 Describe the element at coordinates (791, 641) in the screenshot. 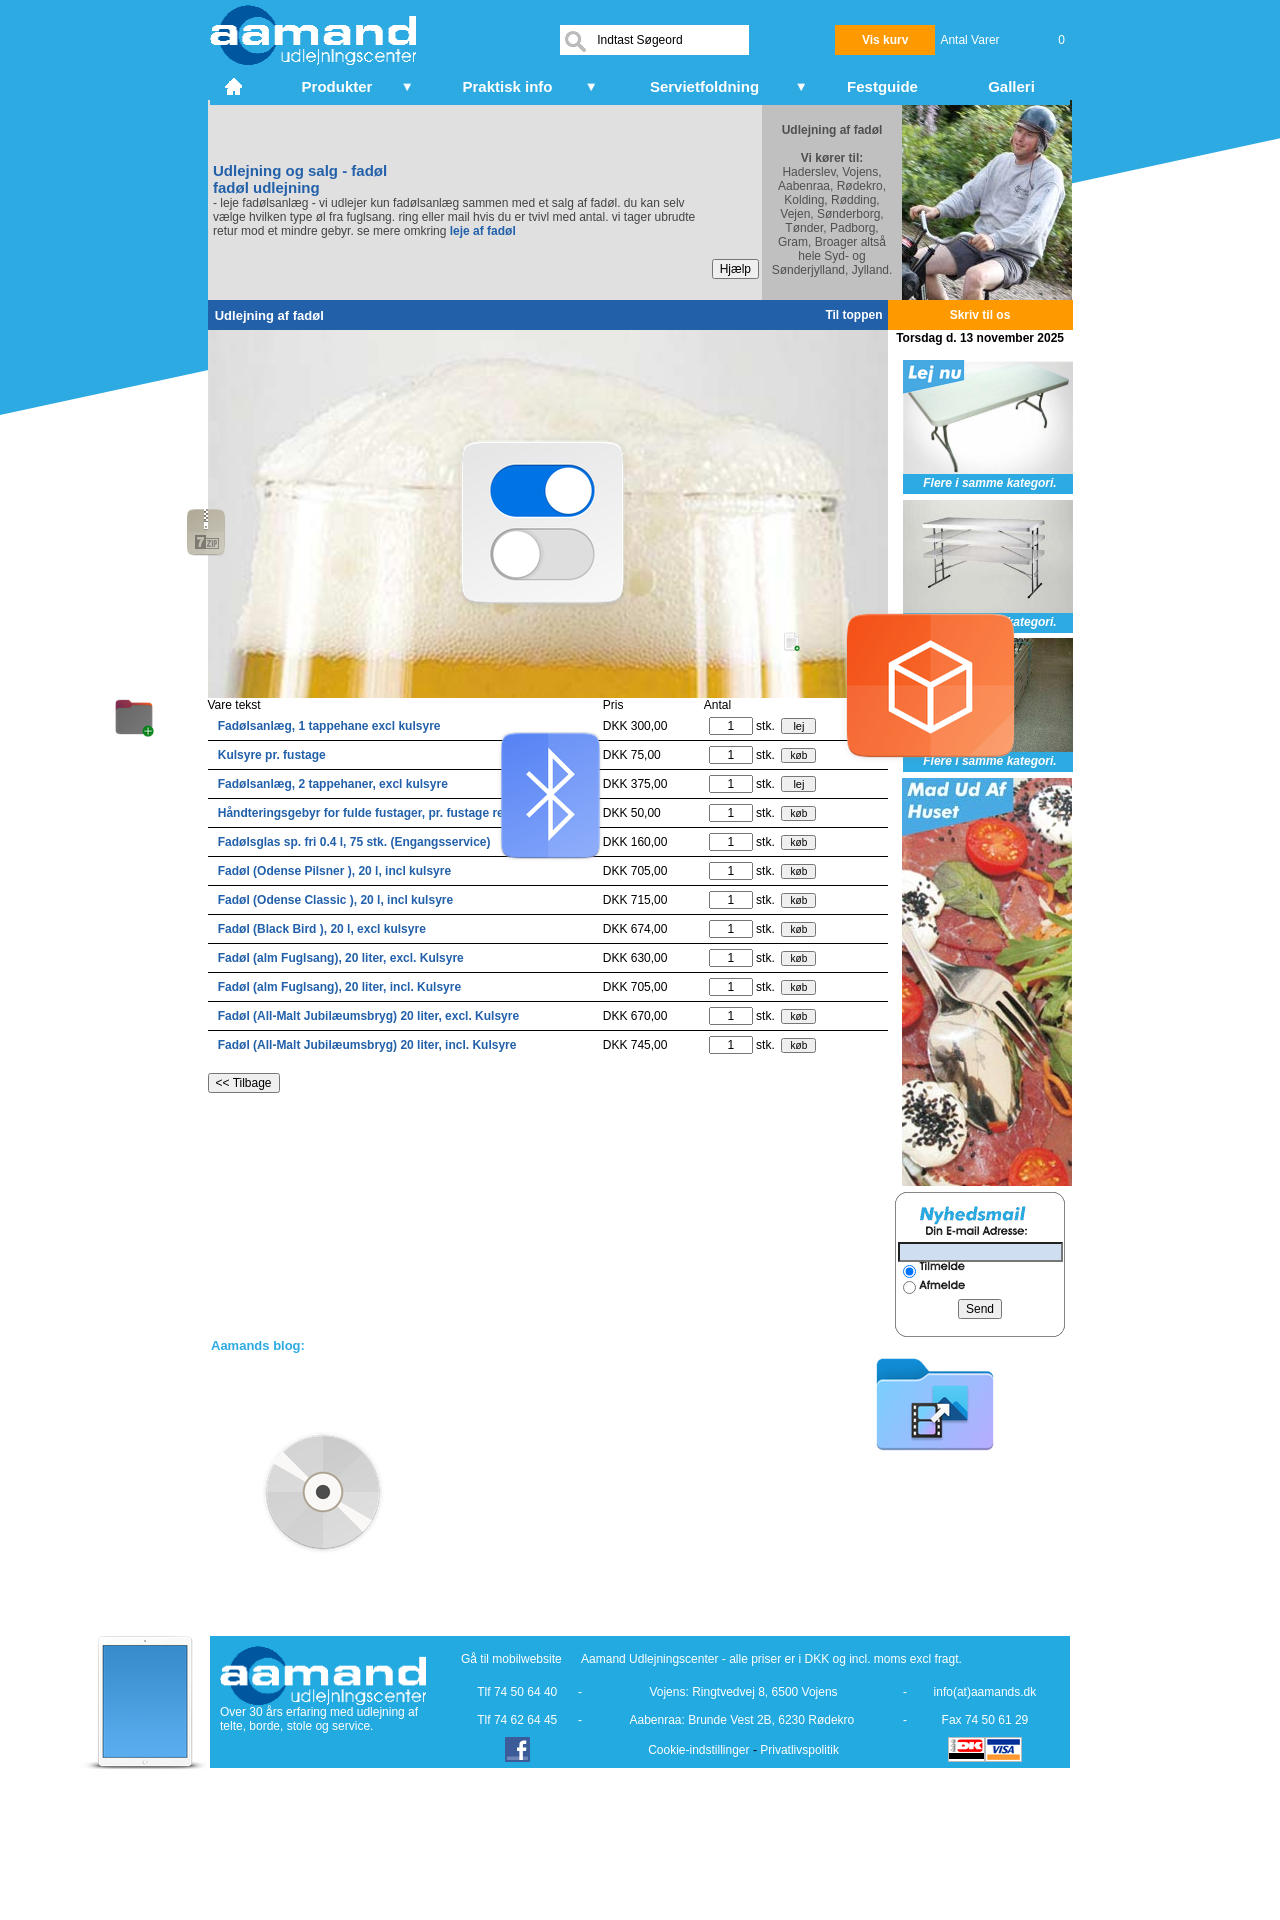

I see `create a new text document` at that location.